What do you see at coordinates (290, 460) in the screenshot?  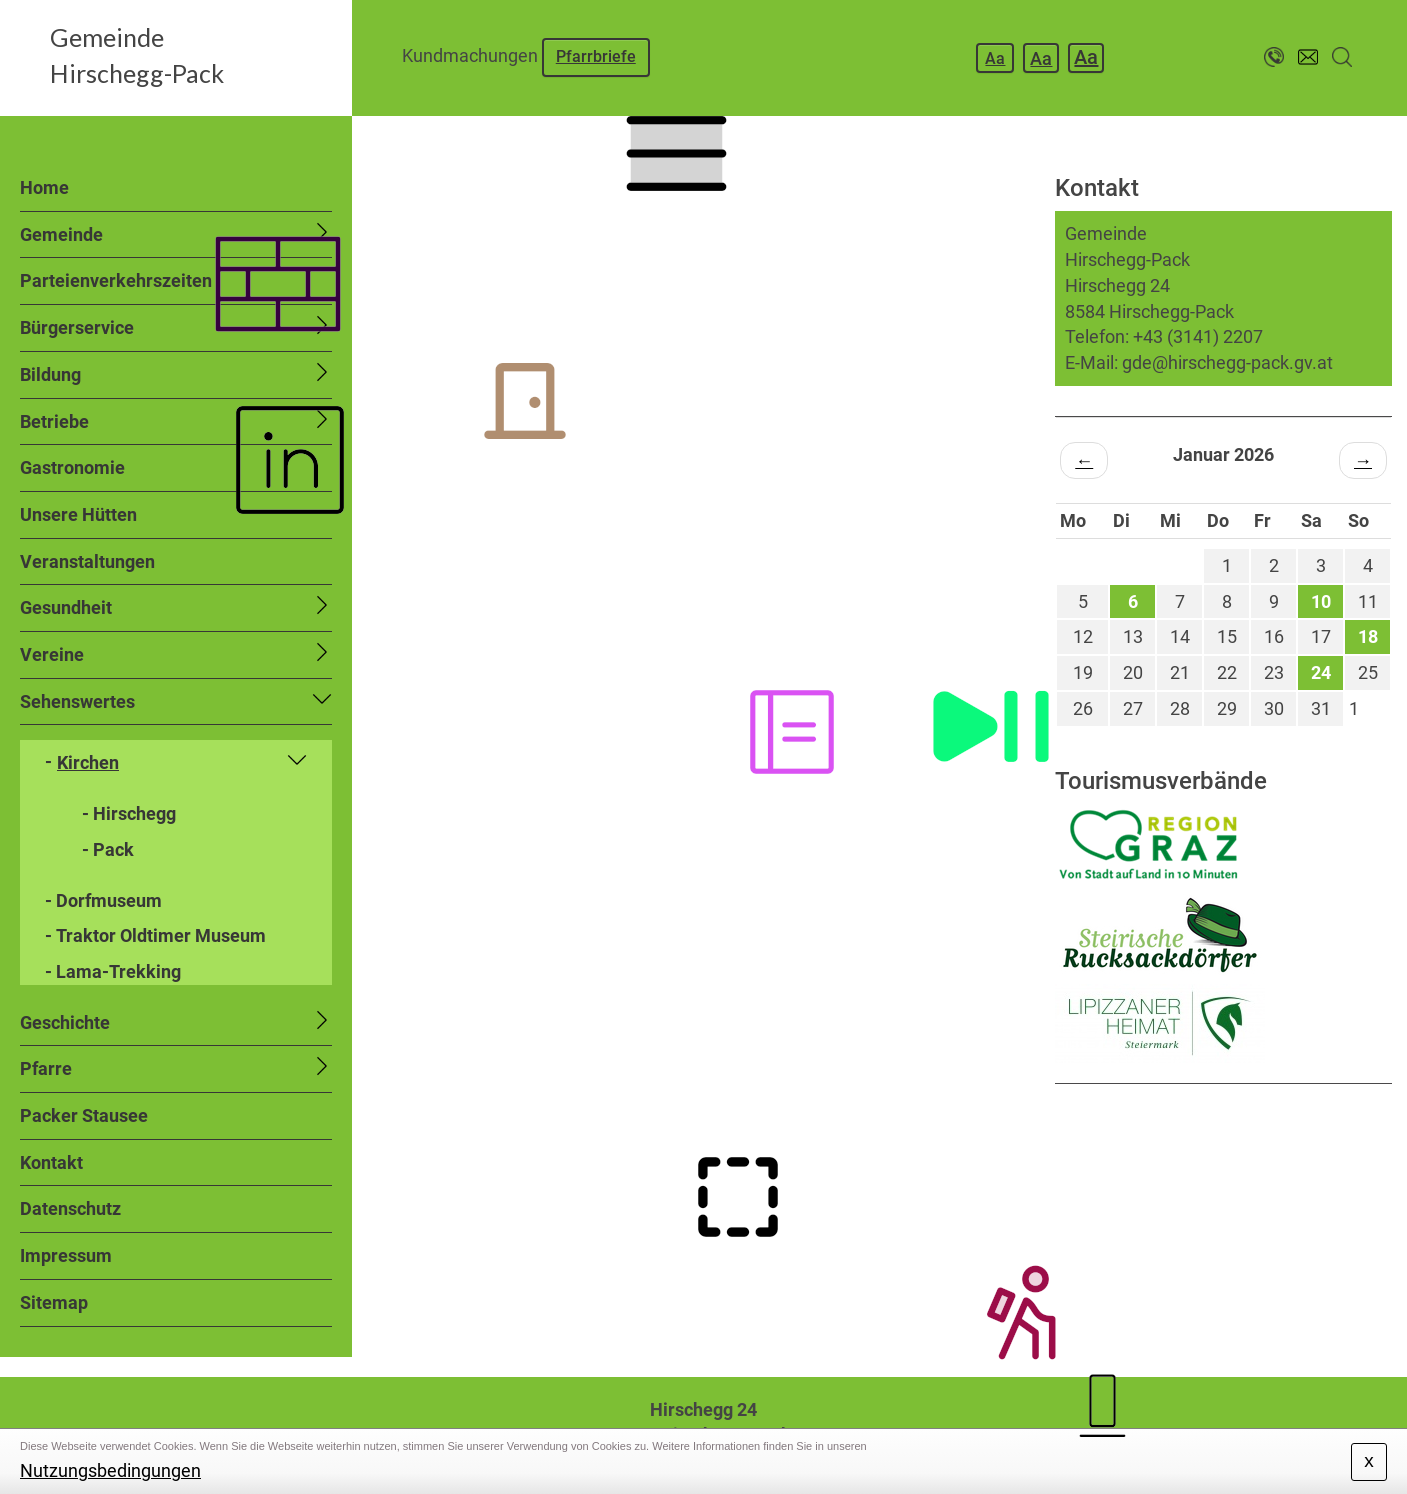 I see `open LinkedIn profile or page` at bounding box center [290, 460].